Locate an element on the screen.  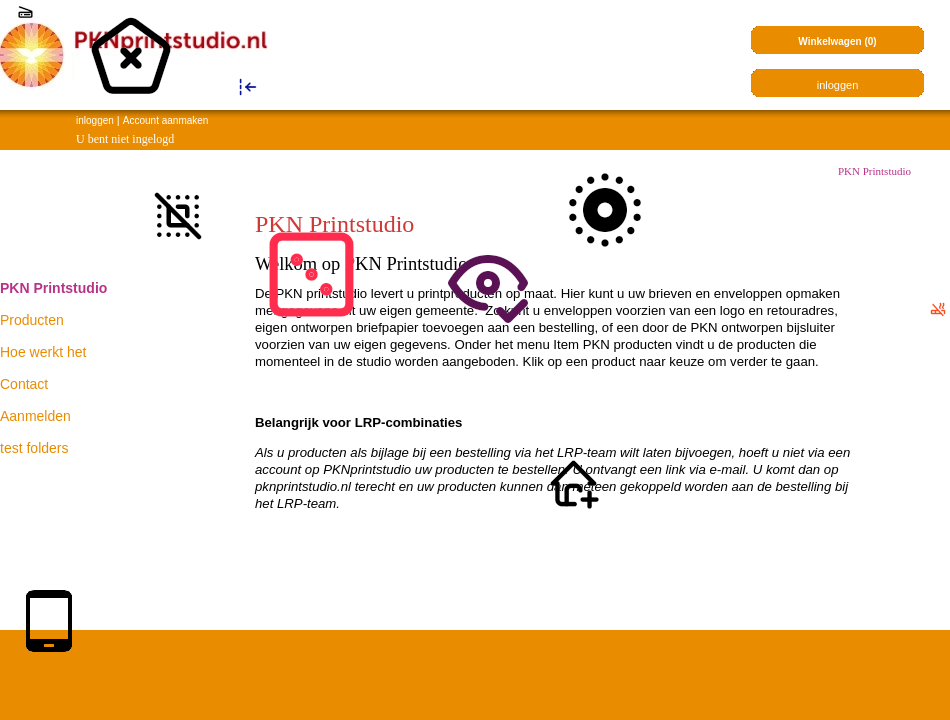
remove or delete a selected shape is located at coordinates (131, 58).